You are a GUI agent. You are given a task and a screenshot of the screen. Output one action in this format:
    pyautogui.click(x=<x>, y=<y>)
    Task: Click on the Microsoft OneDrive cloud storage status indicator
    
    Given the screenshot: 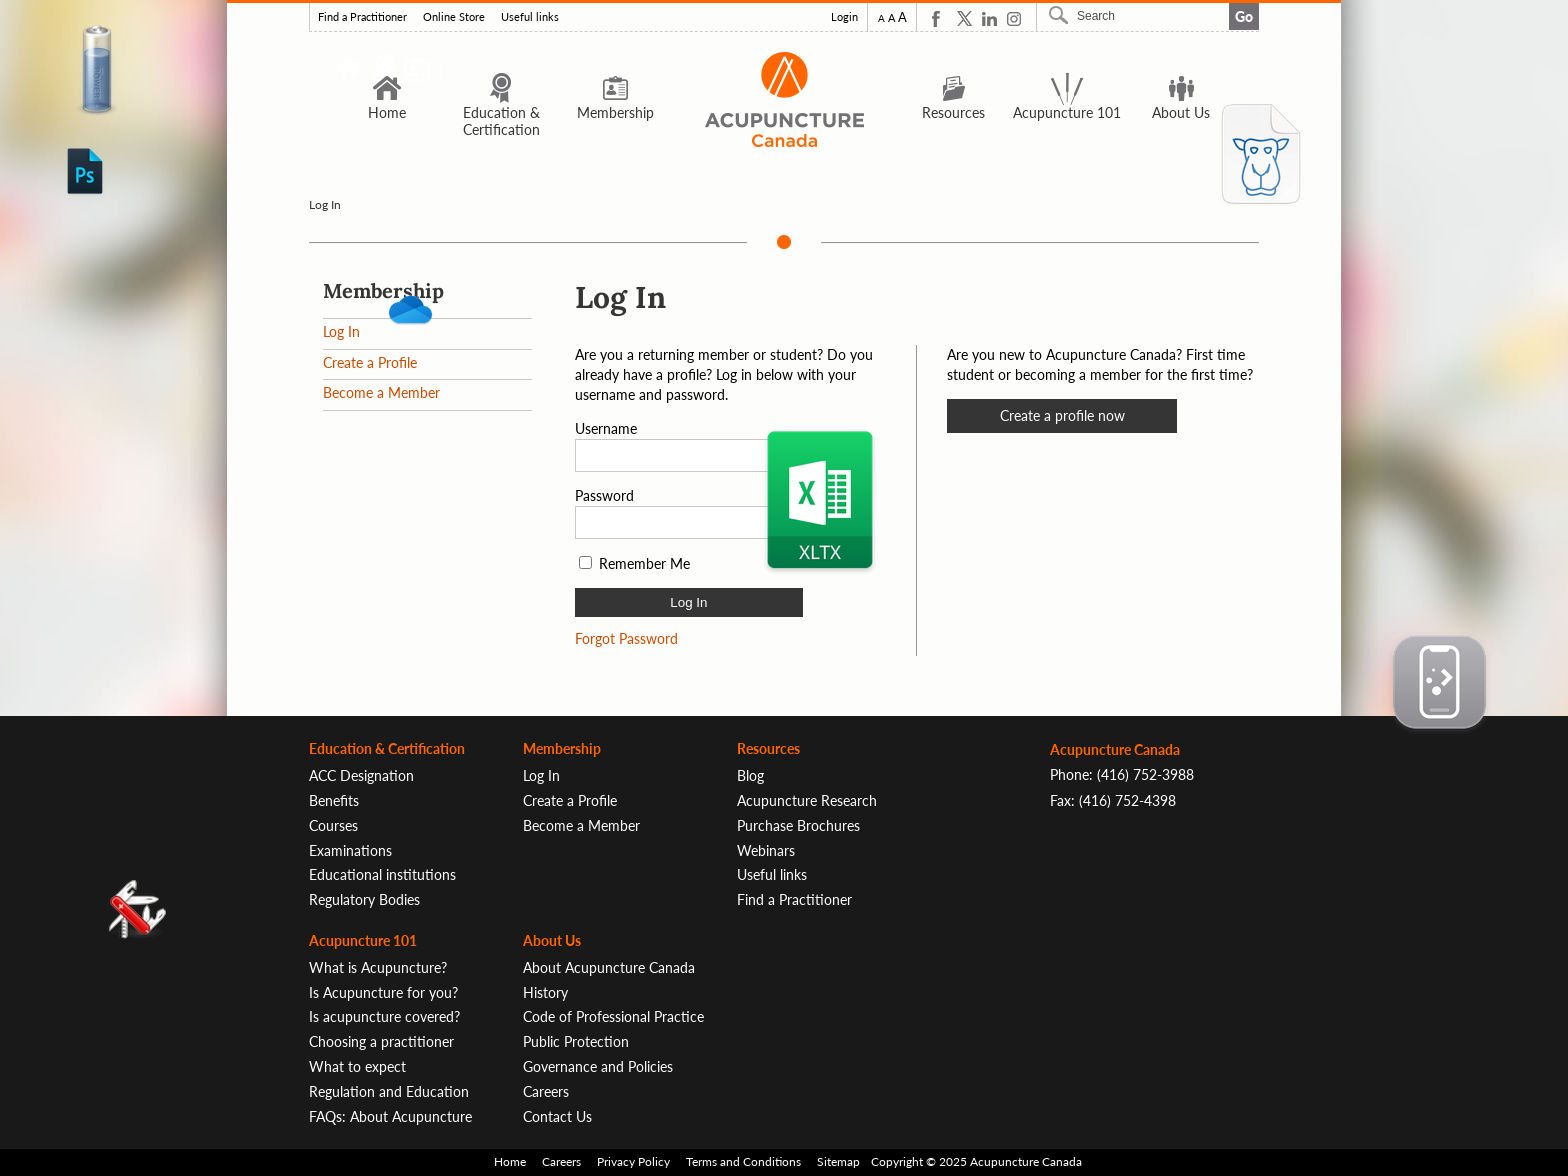 What is the action you would take?
    pyautogui.click(x=410, y=309)
    